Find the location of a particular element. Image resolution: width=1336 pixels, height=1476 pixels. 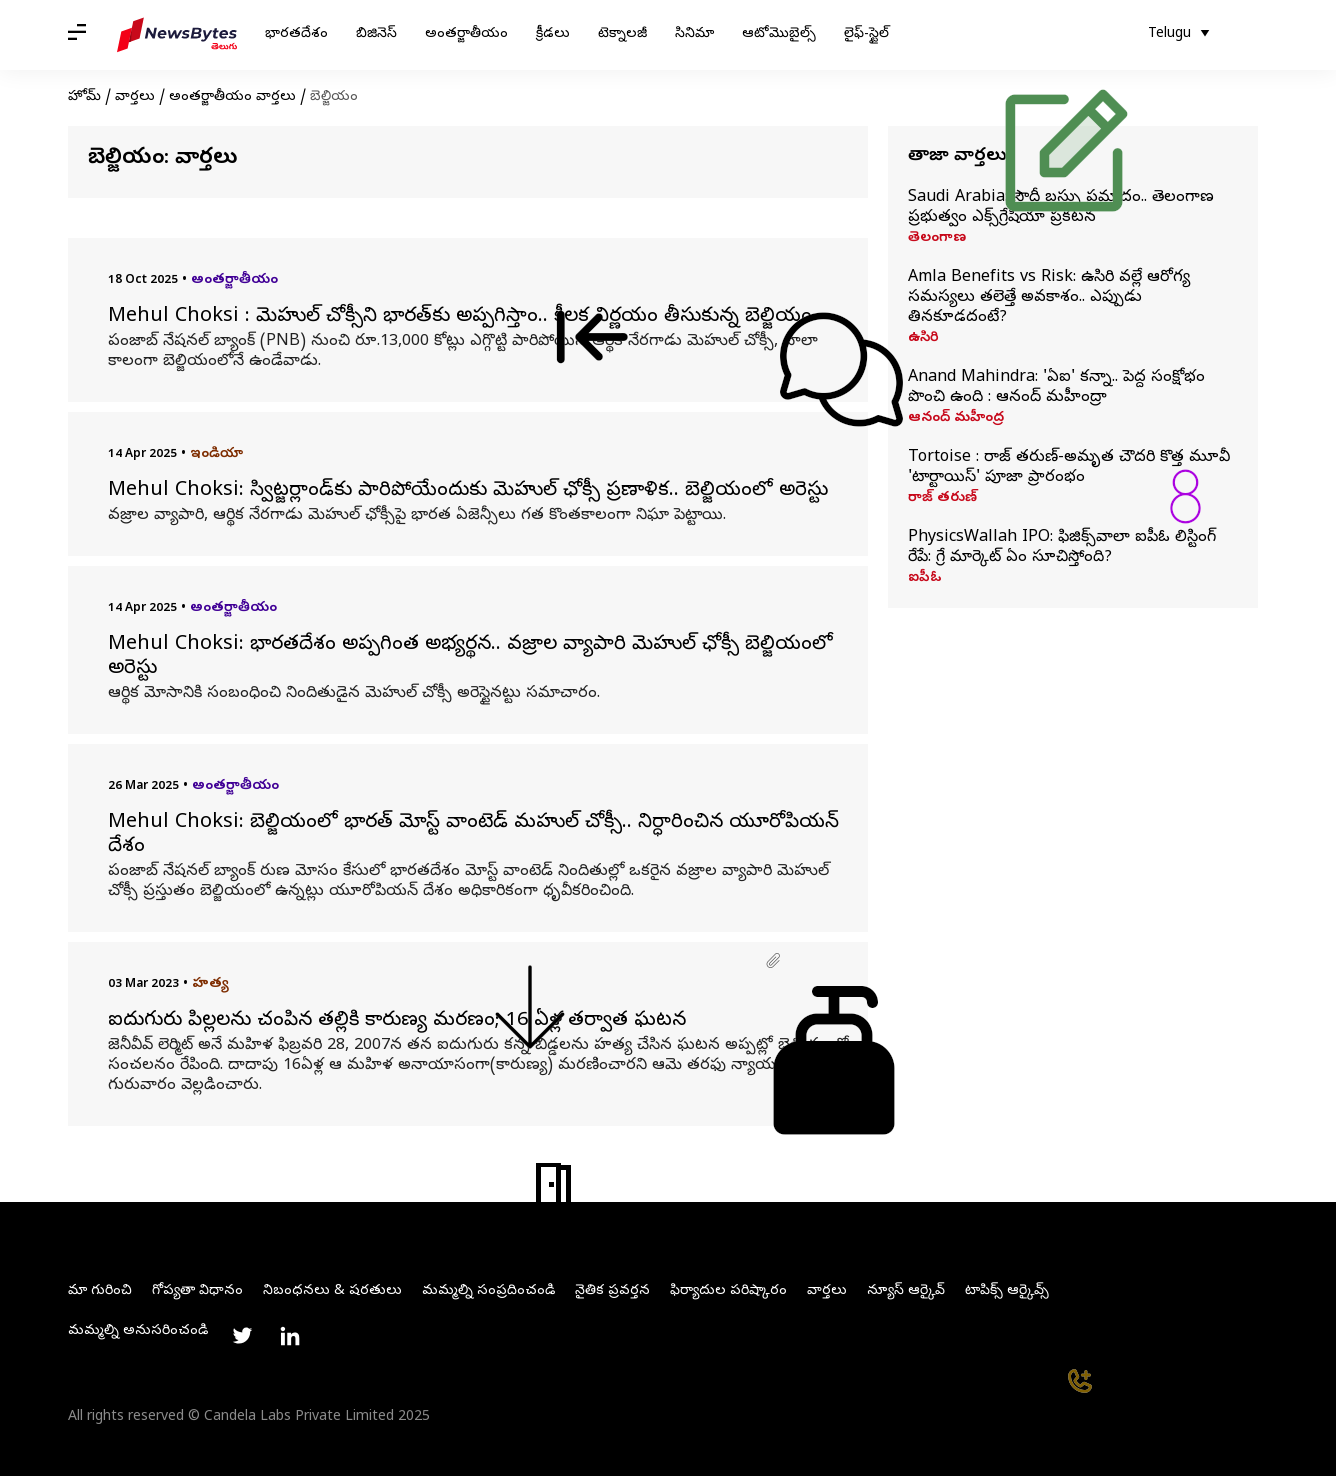

compose a new note is located at coordinates (1064, 153).